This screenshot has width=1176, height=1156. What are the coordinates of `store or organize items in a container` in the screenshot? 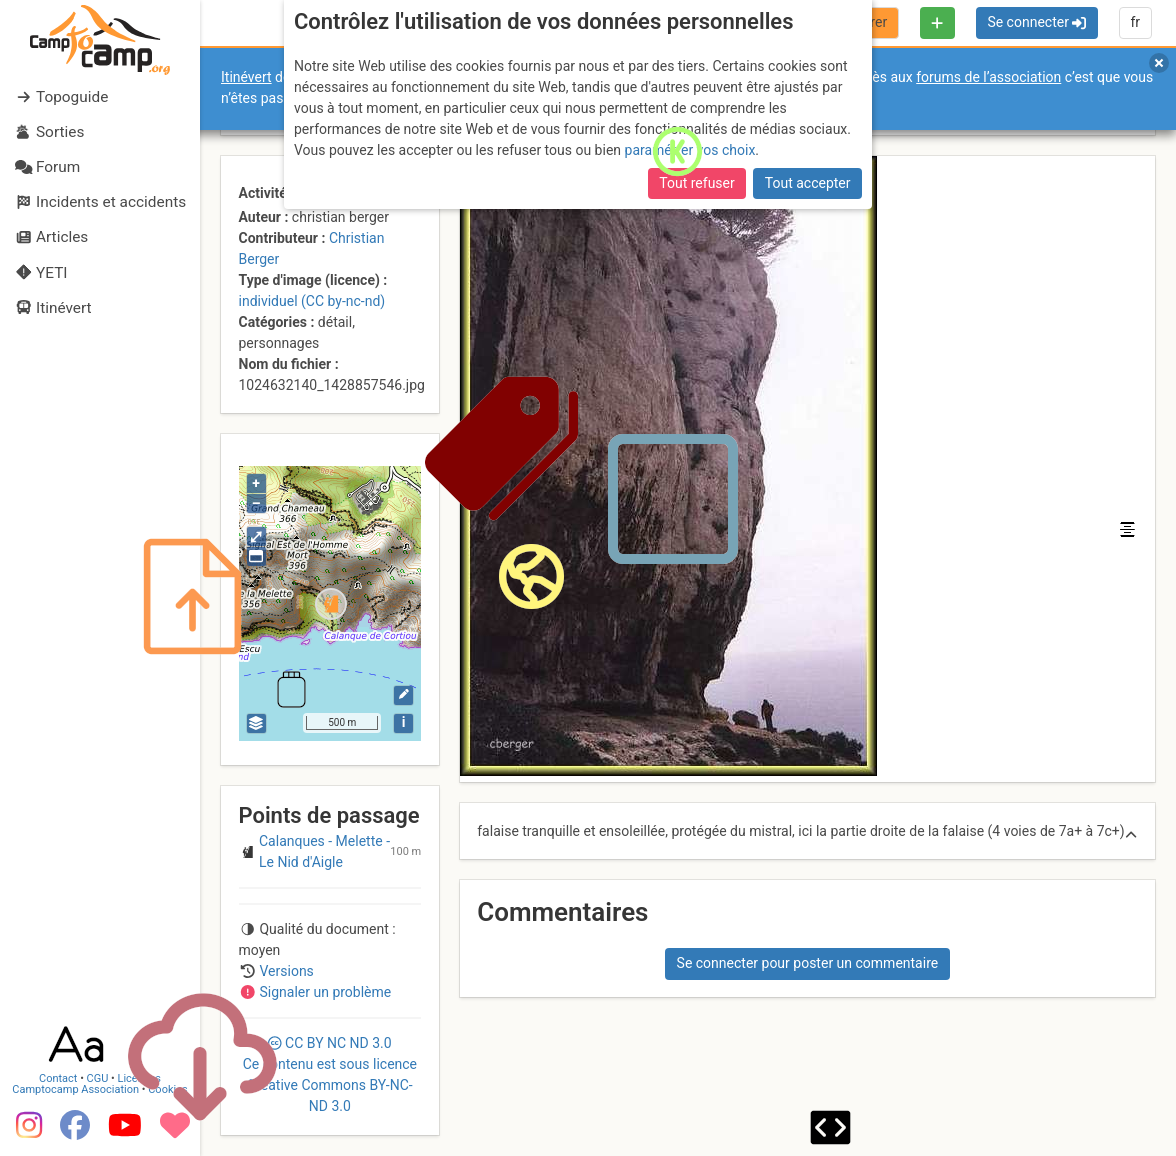 It's located at (291, 689).